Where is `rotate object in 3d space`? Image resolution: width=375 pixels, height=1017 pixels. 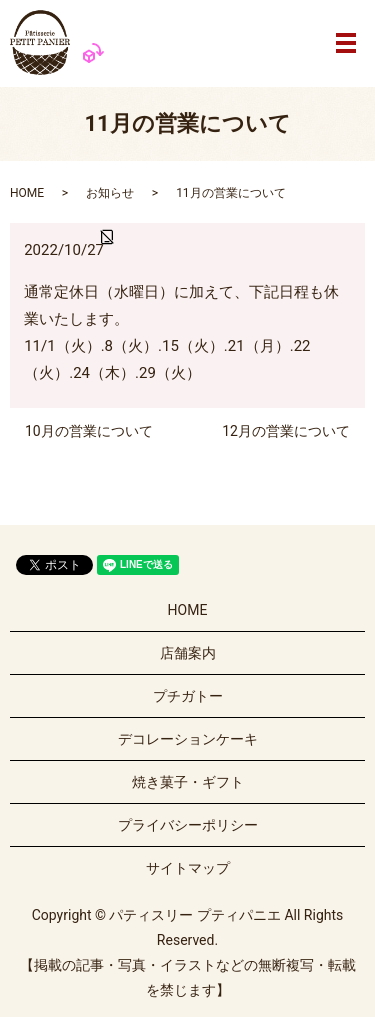 rotate object in 3d space is located at coordinates (93, 53).